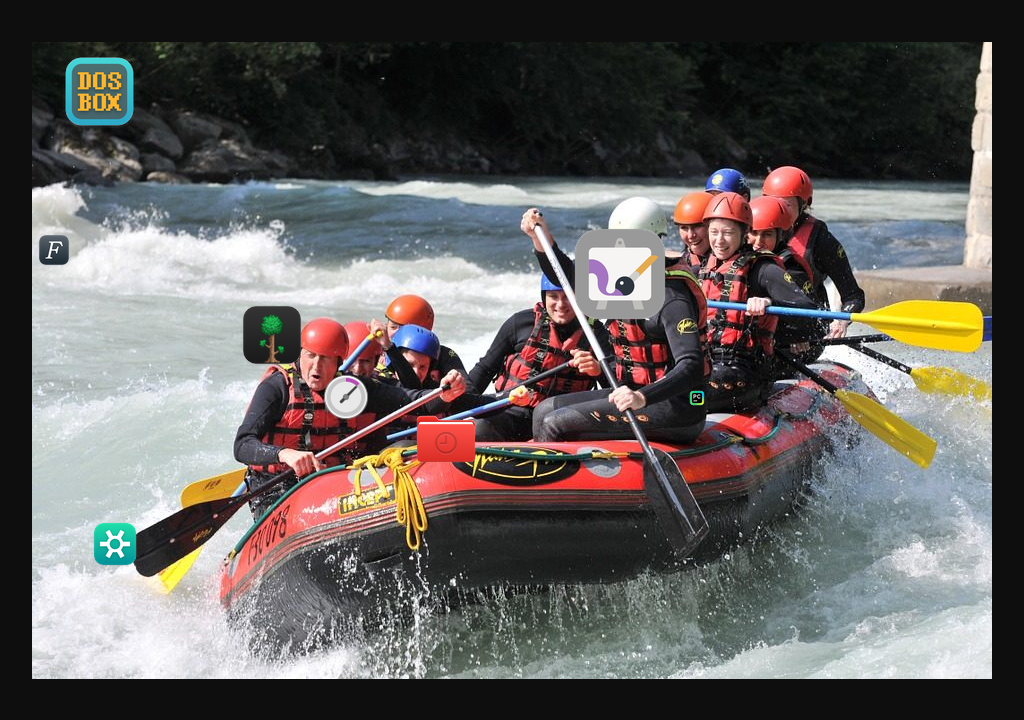  Describe the element at coordinates (99, 91) in the screenshot. I see `launch DOSBox emulator to run classic DOS games and software` at that location.